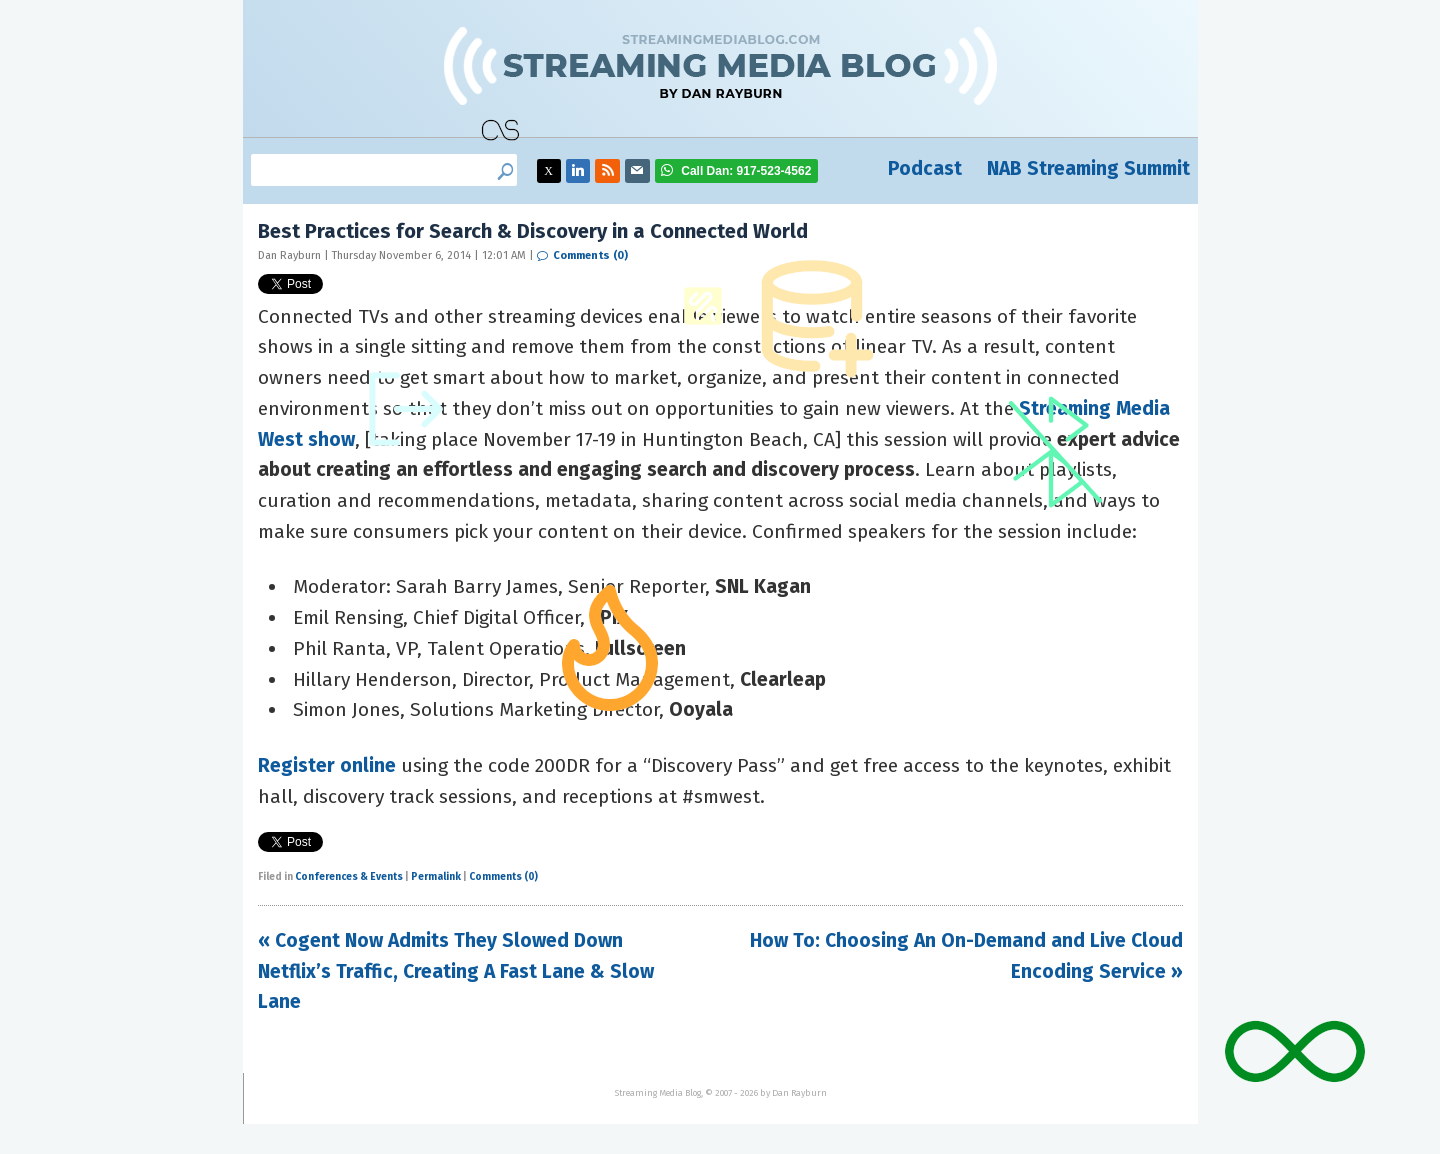 The image size is (1440, 1154). I want to click on access freehand drawing or annotation tools, so click(703, 306).